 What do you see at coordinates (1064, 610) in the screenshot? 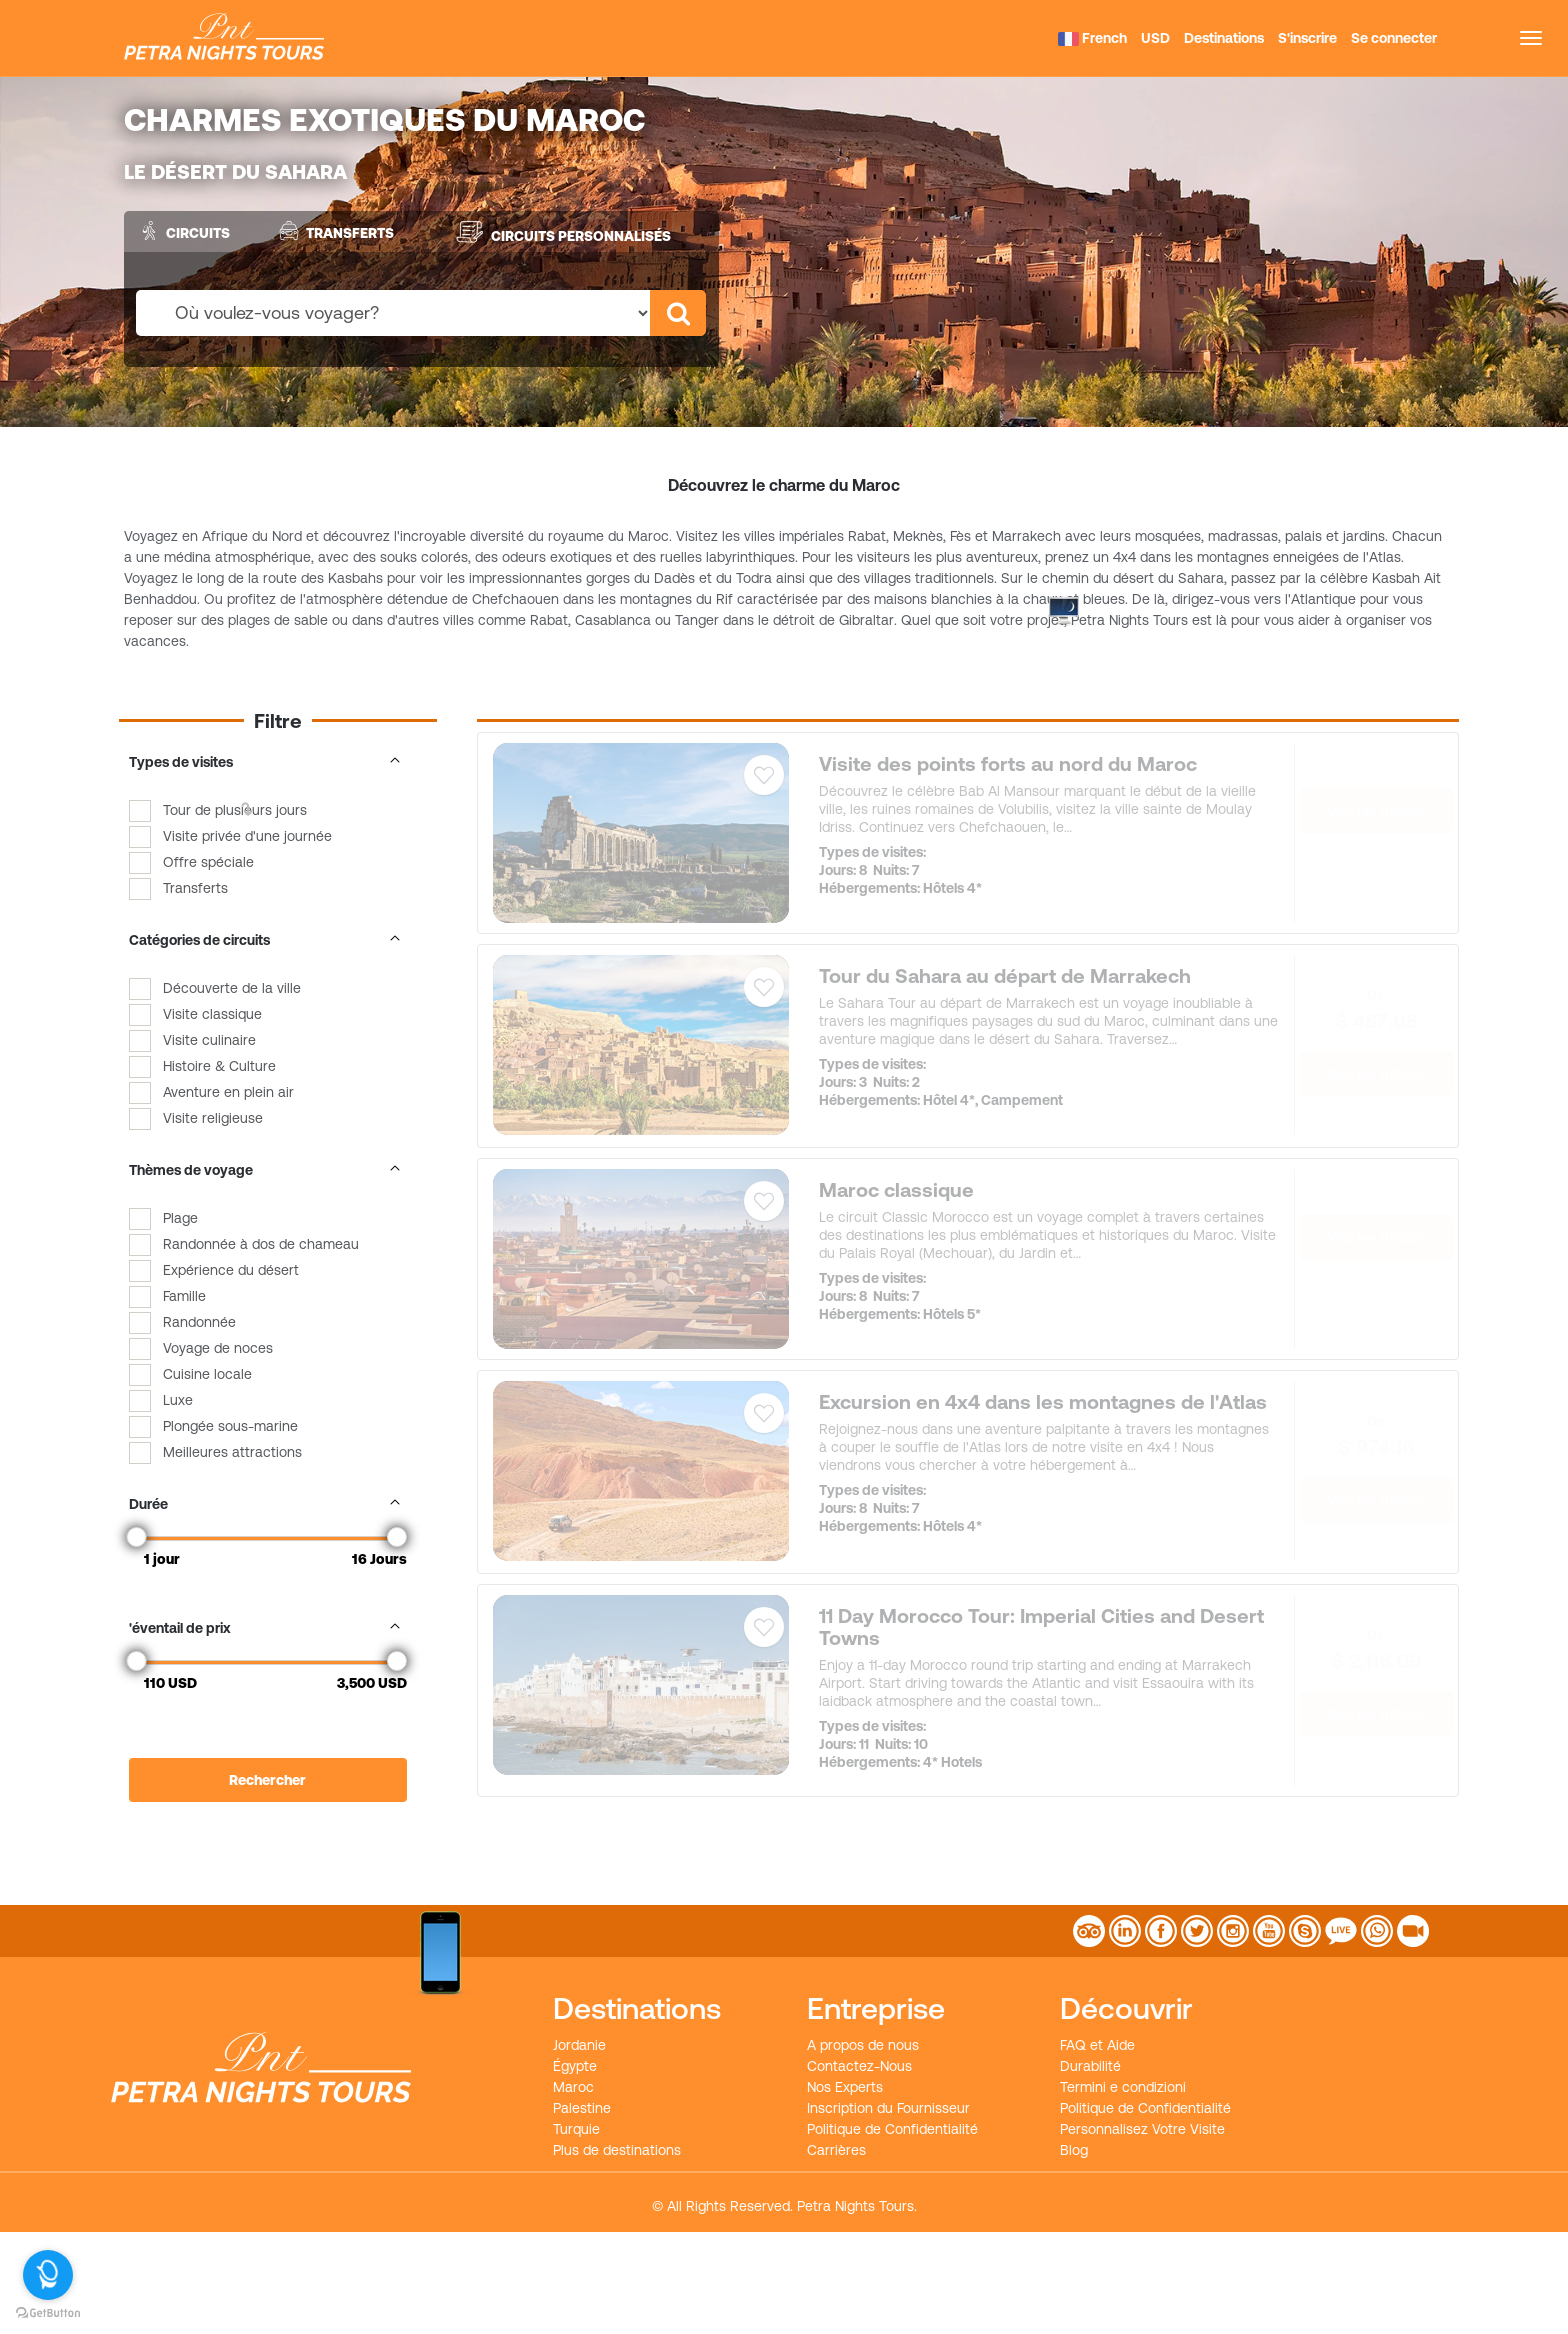
I see `access screensaver settings` at bounding box center [1064, 610].